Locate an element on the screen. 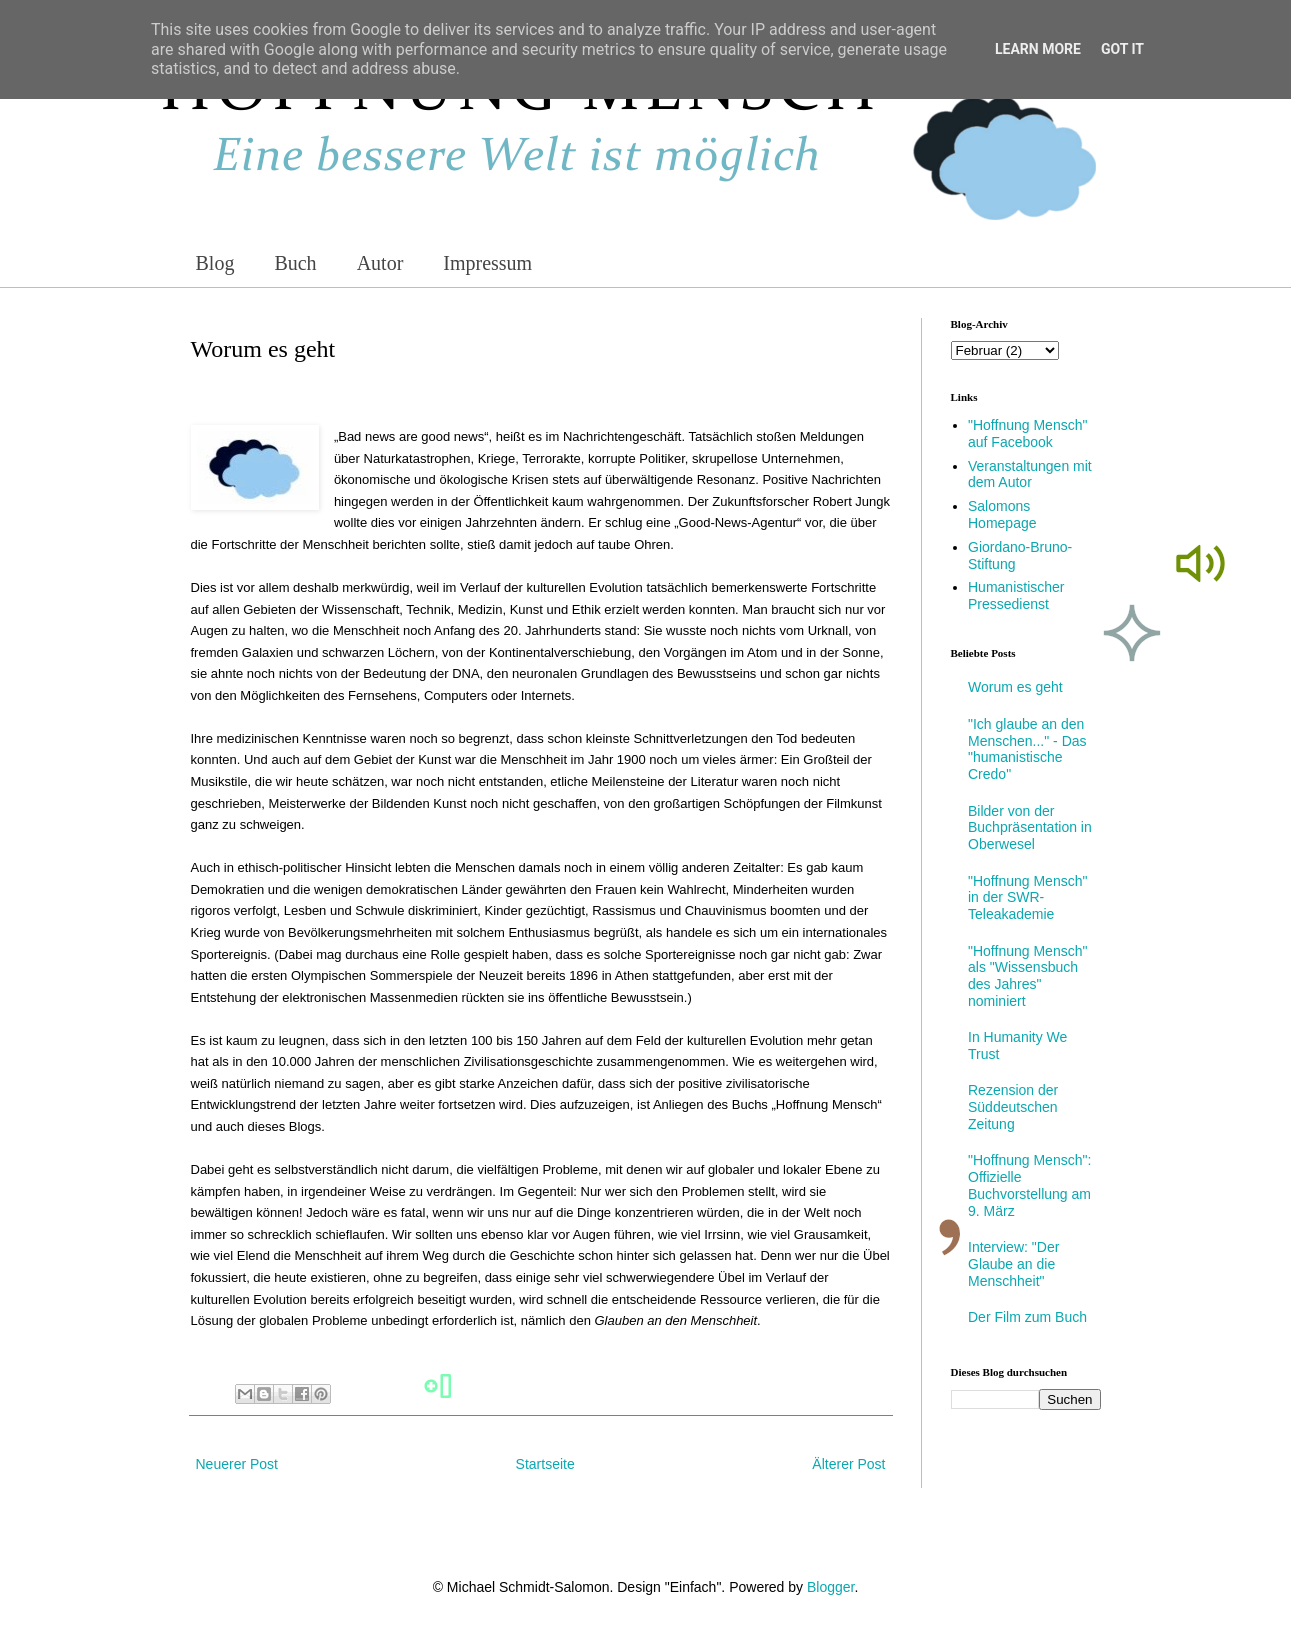 The image size is (1291, 1628). increase audio volume is located at coordinates (1200, 563).